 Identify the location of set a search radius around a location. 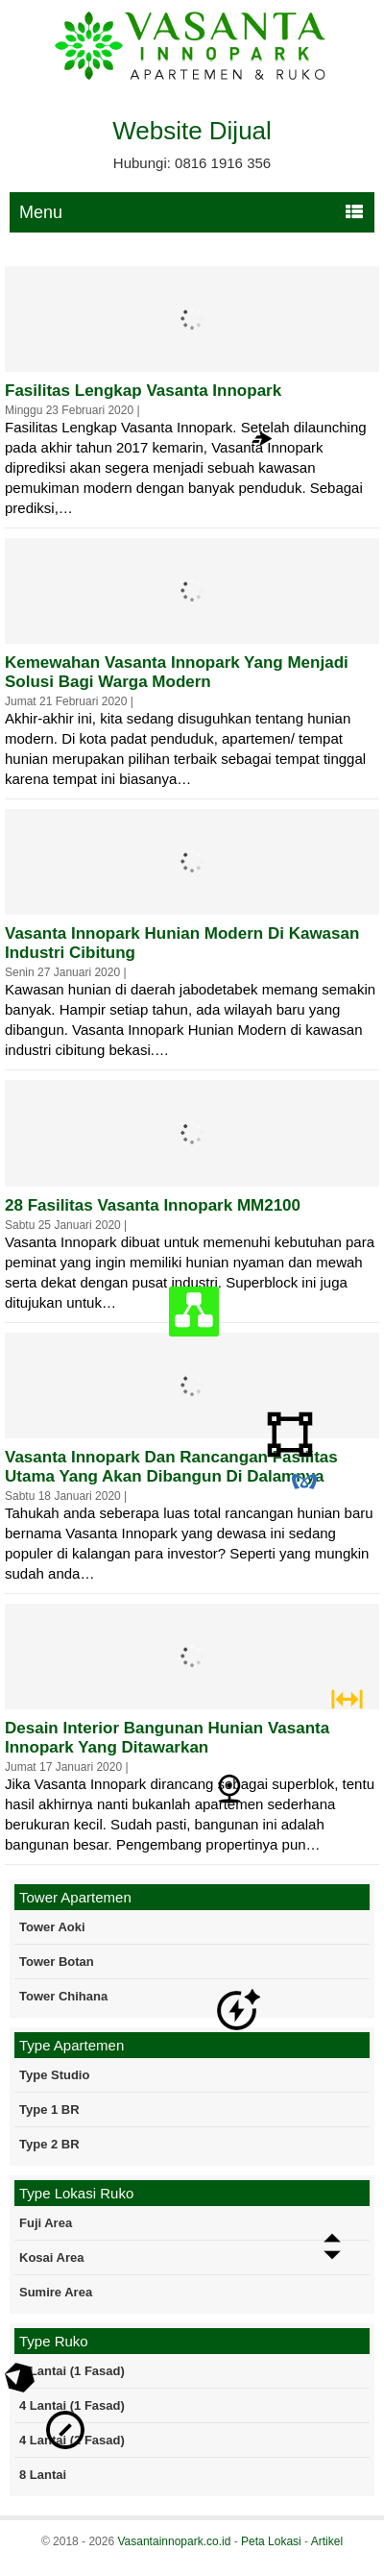
(229, 1788).